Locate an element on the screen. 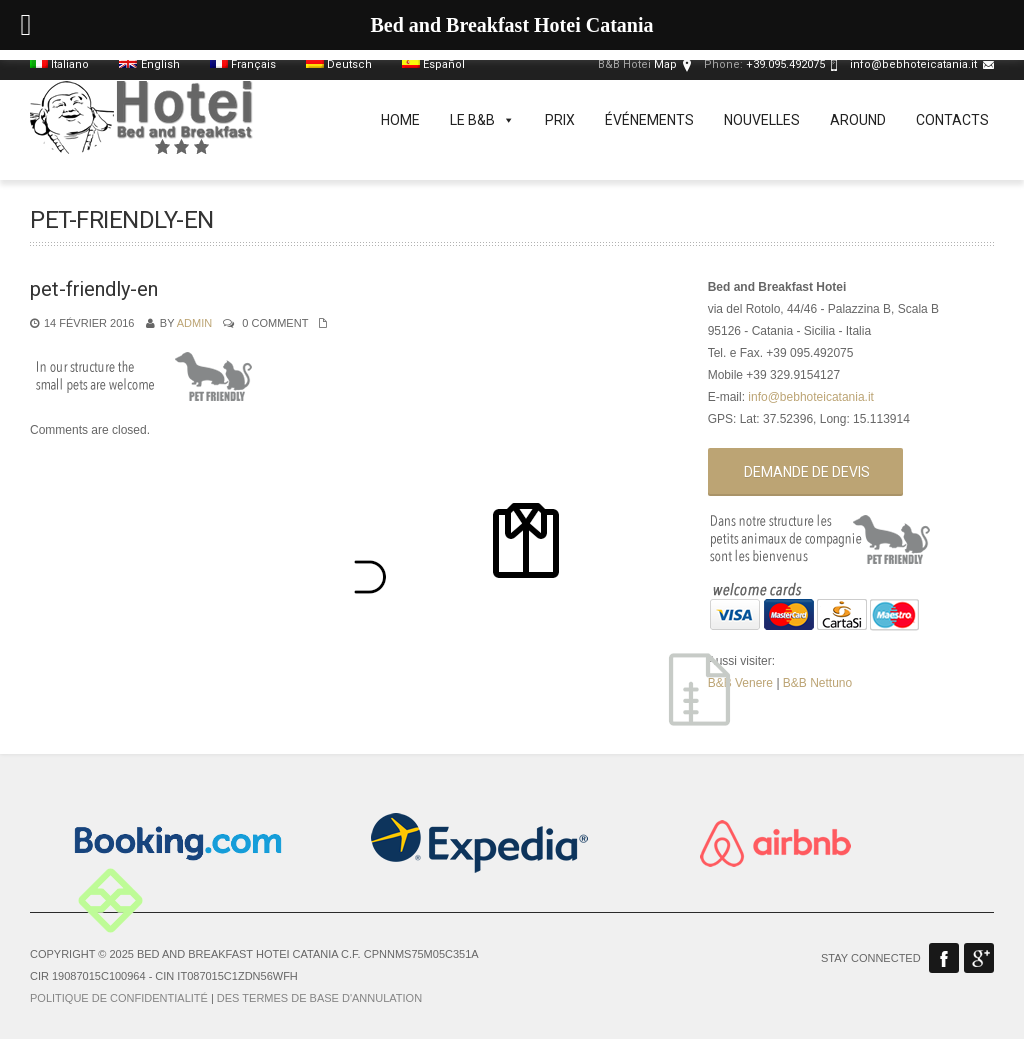 This screenshot has height=1039, width=1024. access compressed or archived files is located at coordinates (699, 689).